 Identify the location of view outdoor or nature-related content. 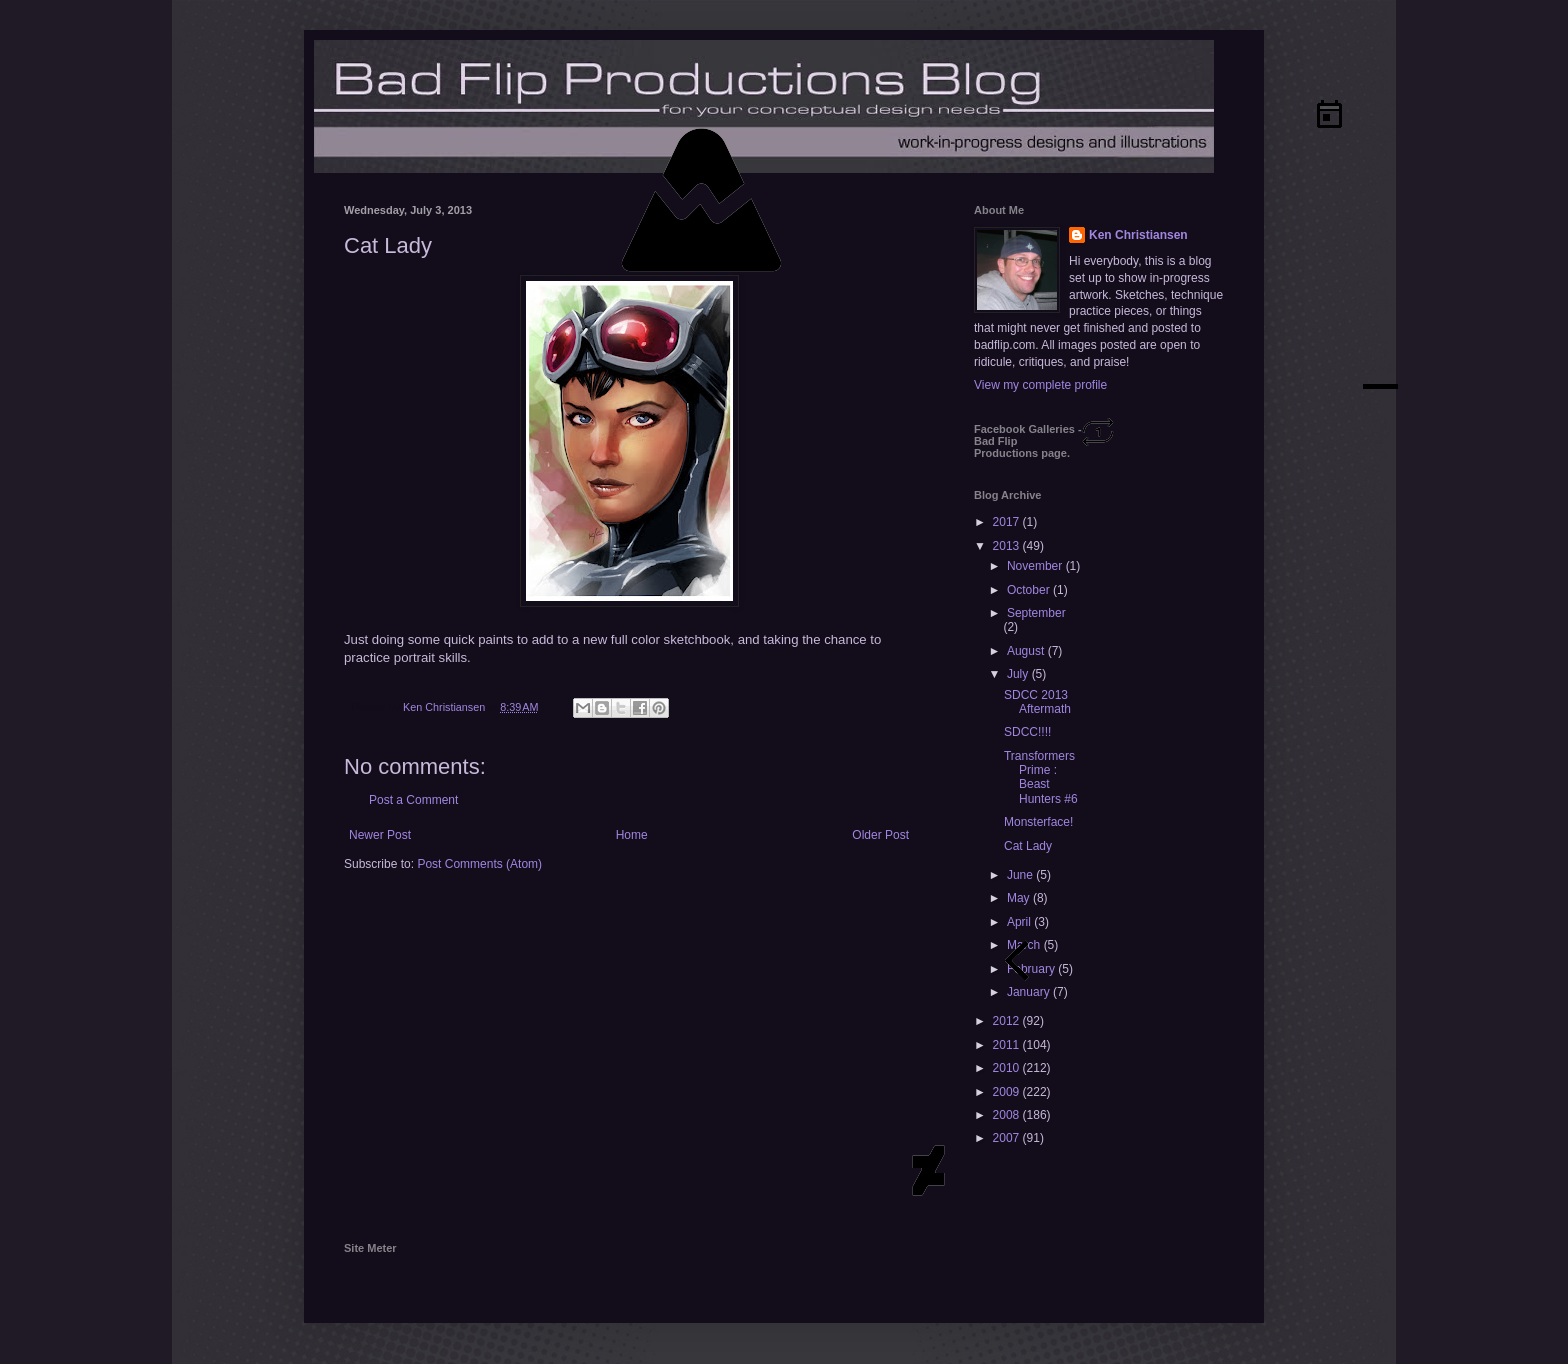
(701, 199).